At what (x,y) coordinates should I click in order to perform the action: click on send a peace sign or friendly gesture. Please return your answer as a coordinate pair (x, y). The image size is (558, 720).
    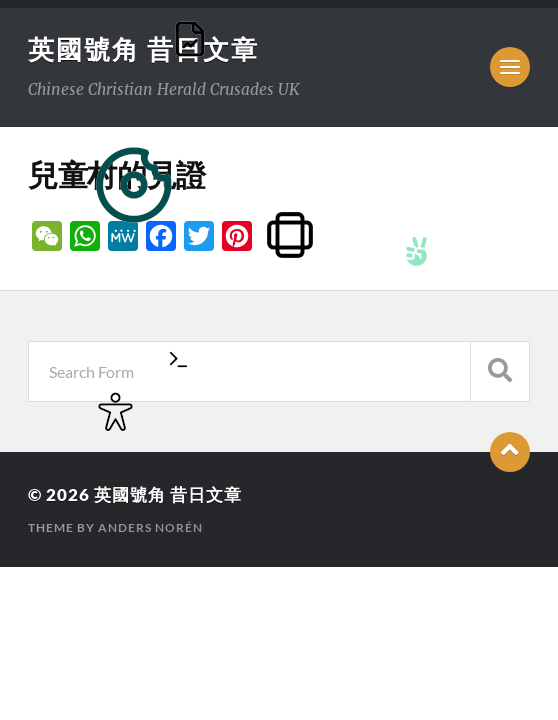
    Looking at the image, I should click on (416, 251).